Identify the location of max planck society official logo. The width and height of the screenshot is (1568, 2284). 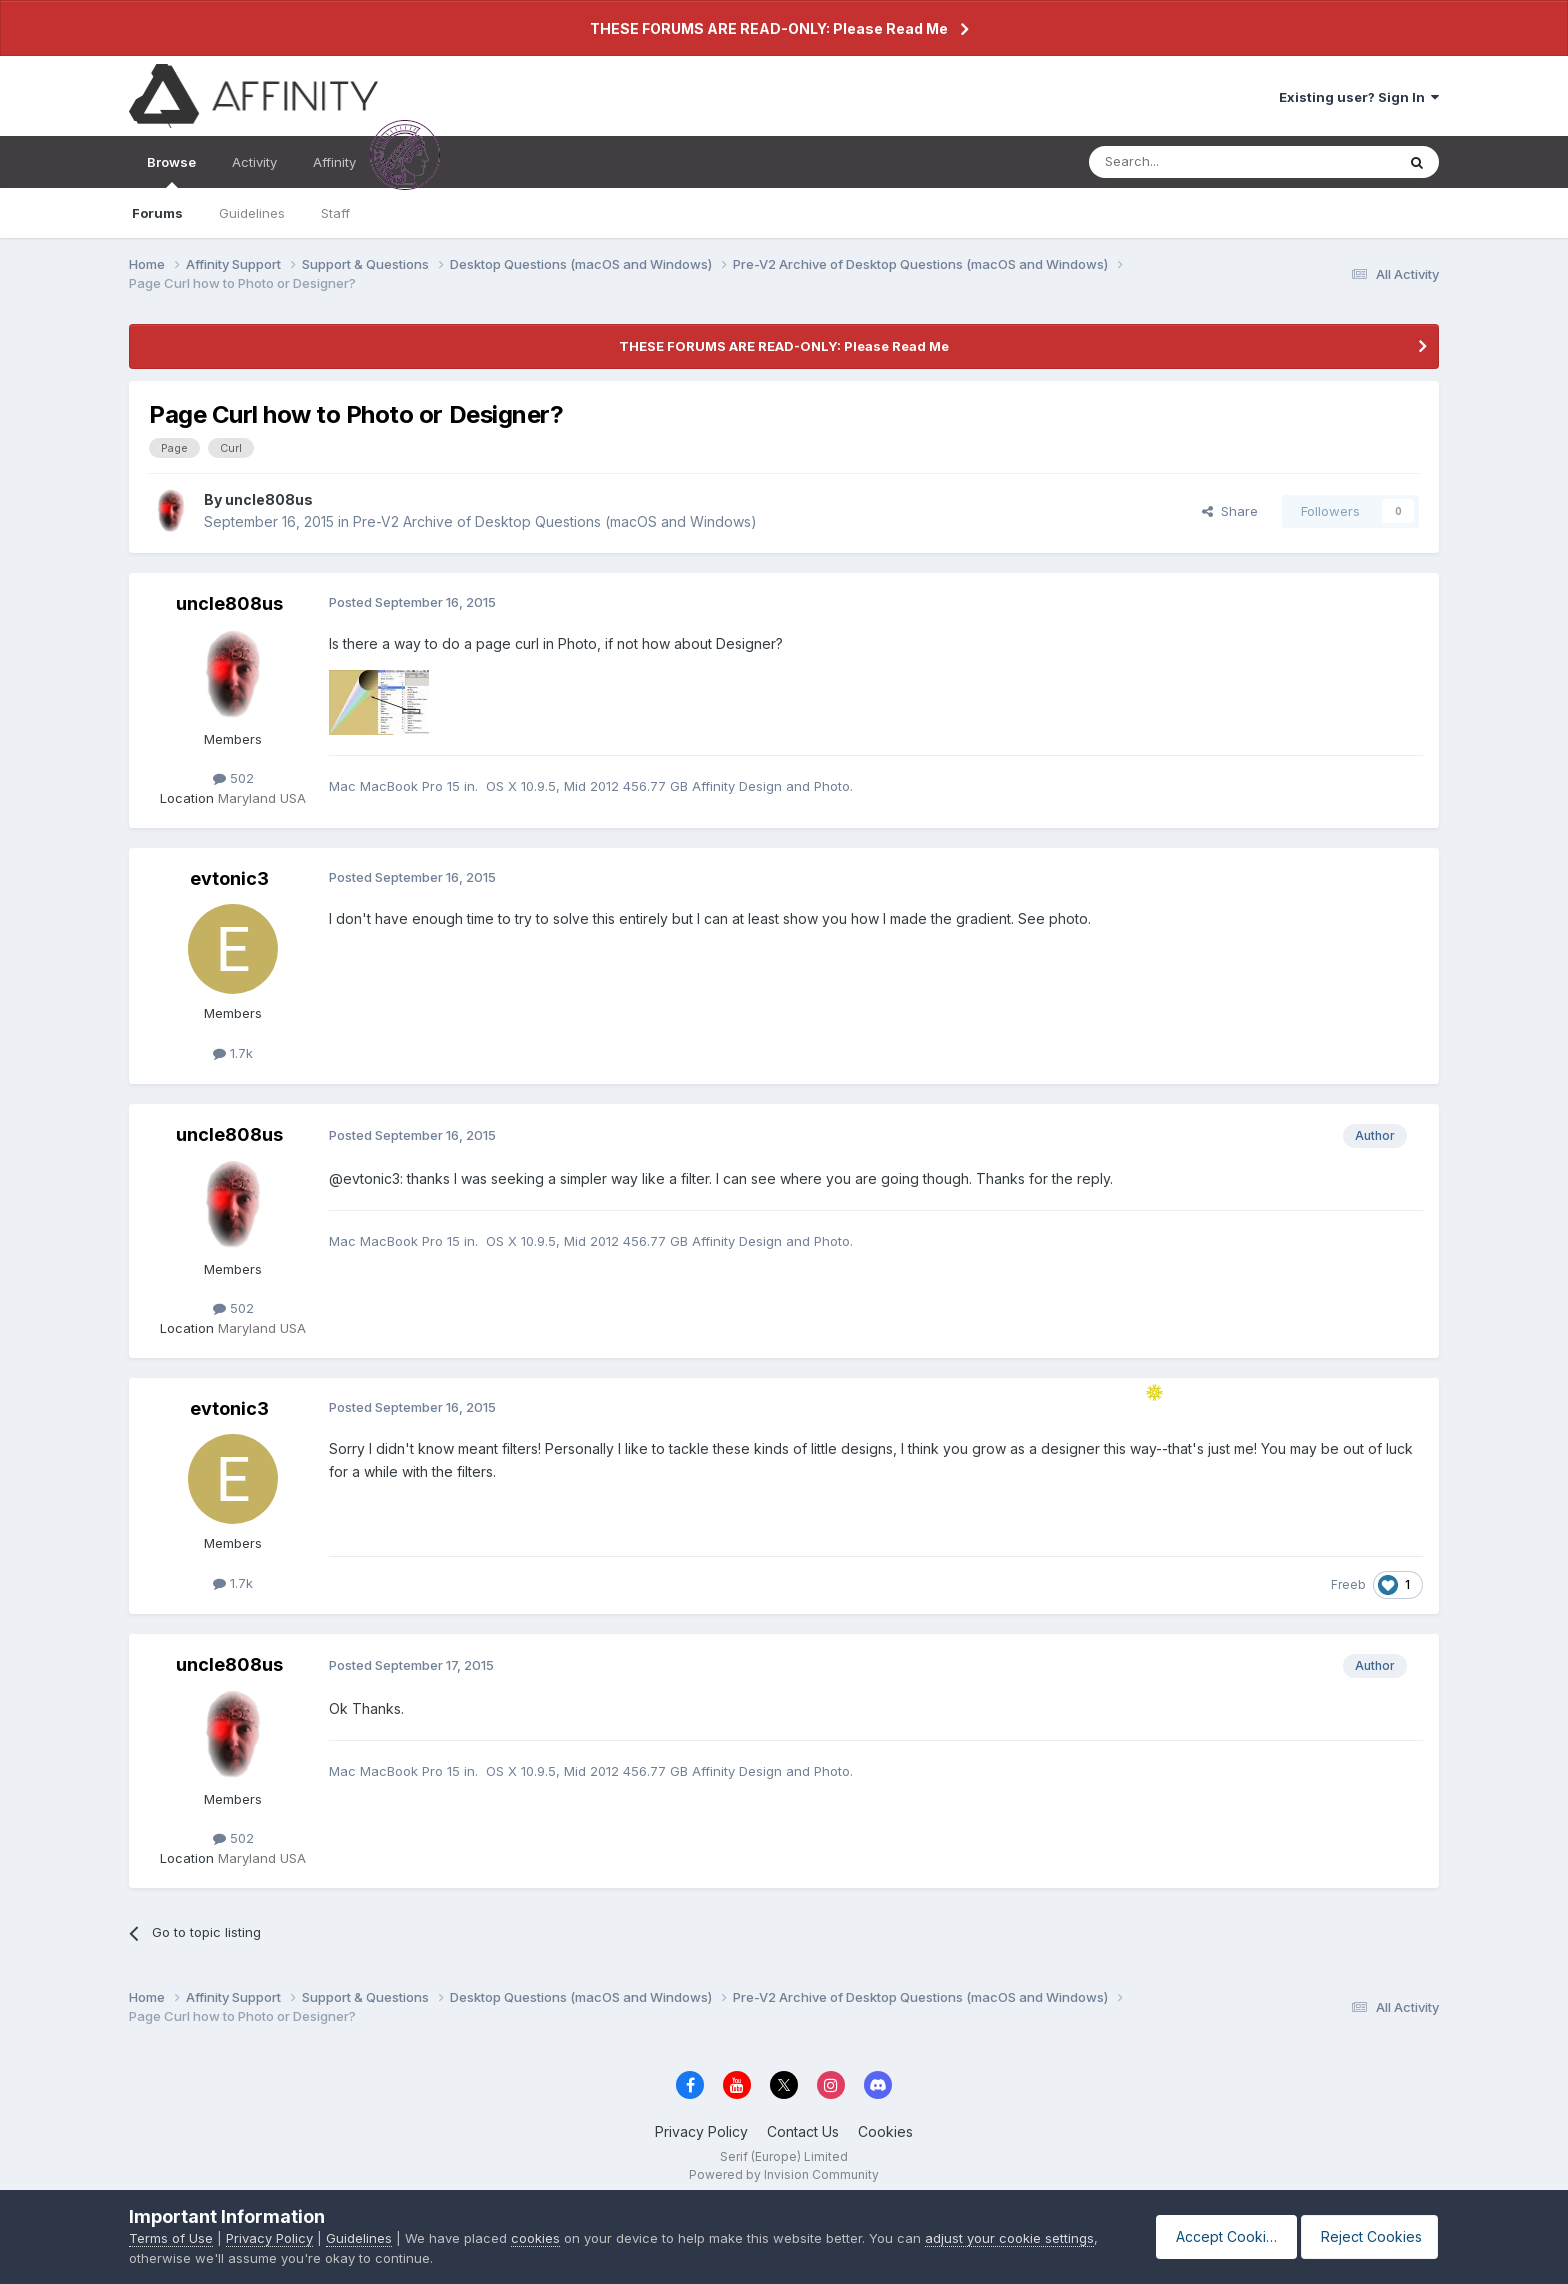
(405, 155).